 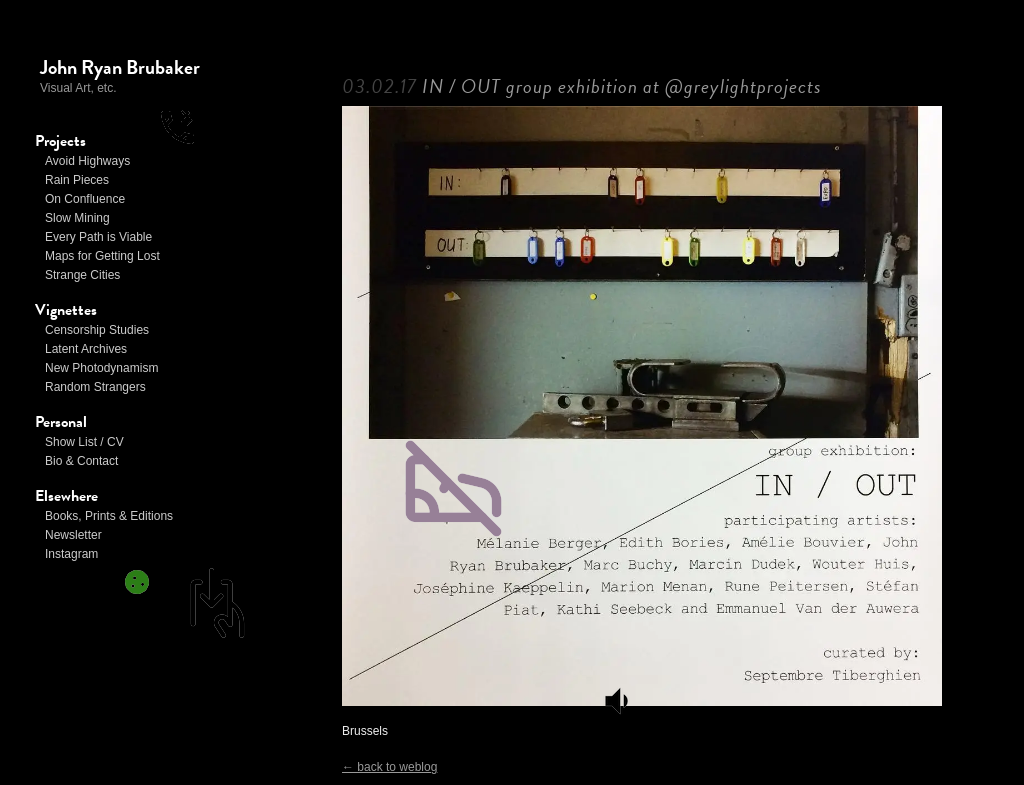 I want to click on withdraw funds or cash out, so click(x=214, y=603).